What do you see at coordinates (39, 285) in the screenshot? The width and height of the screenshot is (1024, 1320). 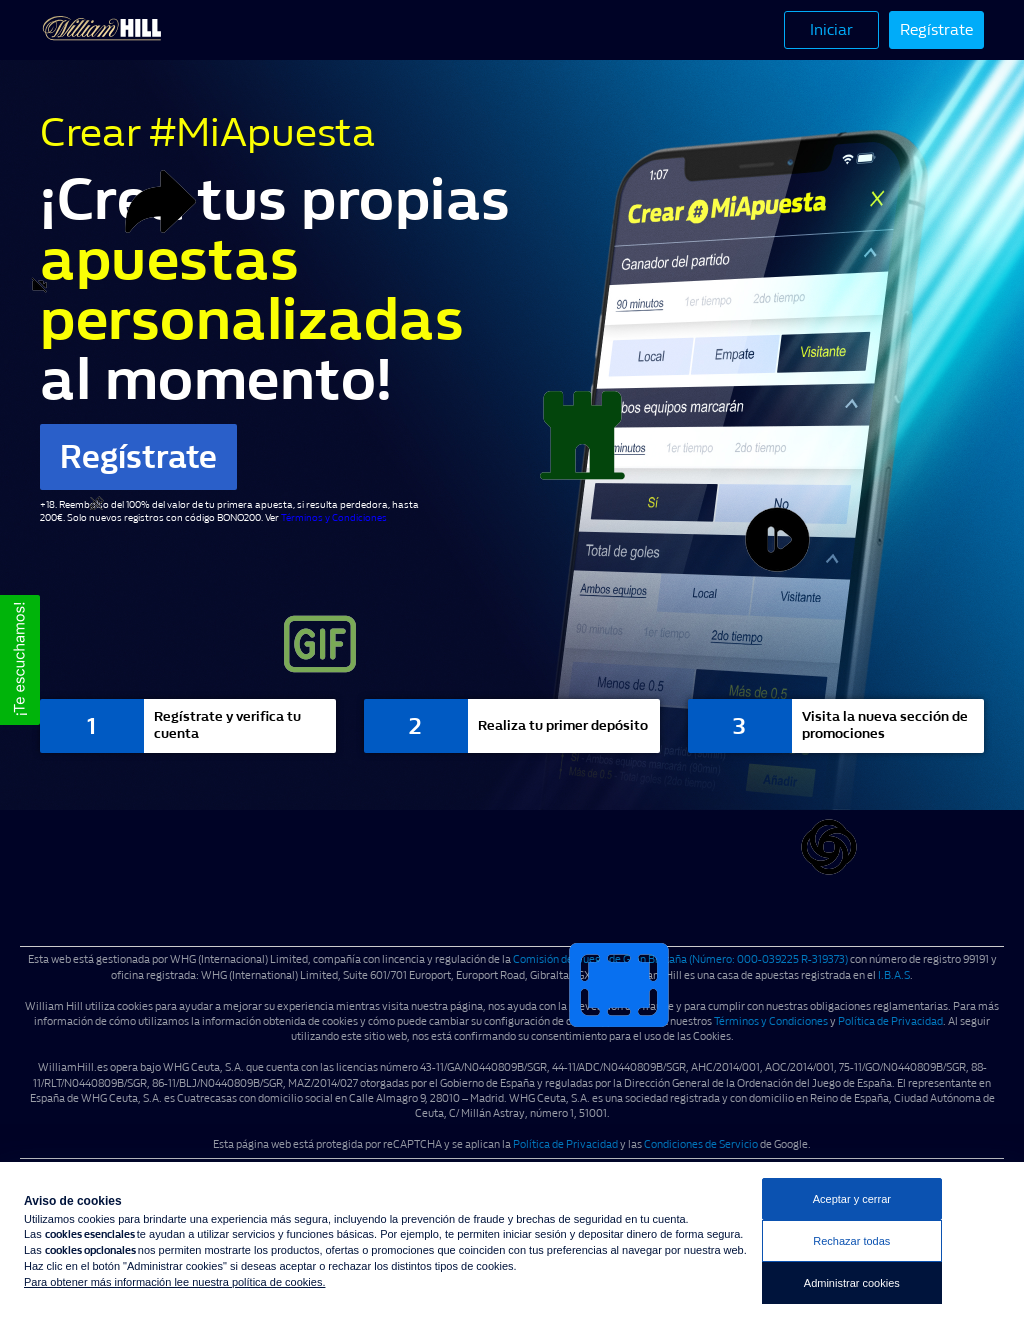 I see `camera is currently disabled or off` at bounding box center [39, 285].